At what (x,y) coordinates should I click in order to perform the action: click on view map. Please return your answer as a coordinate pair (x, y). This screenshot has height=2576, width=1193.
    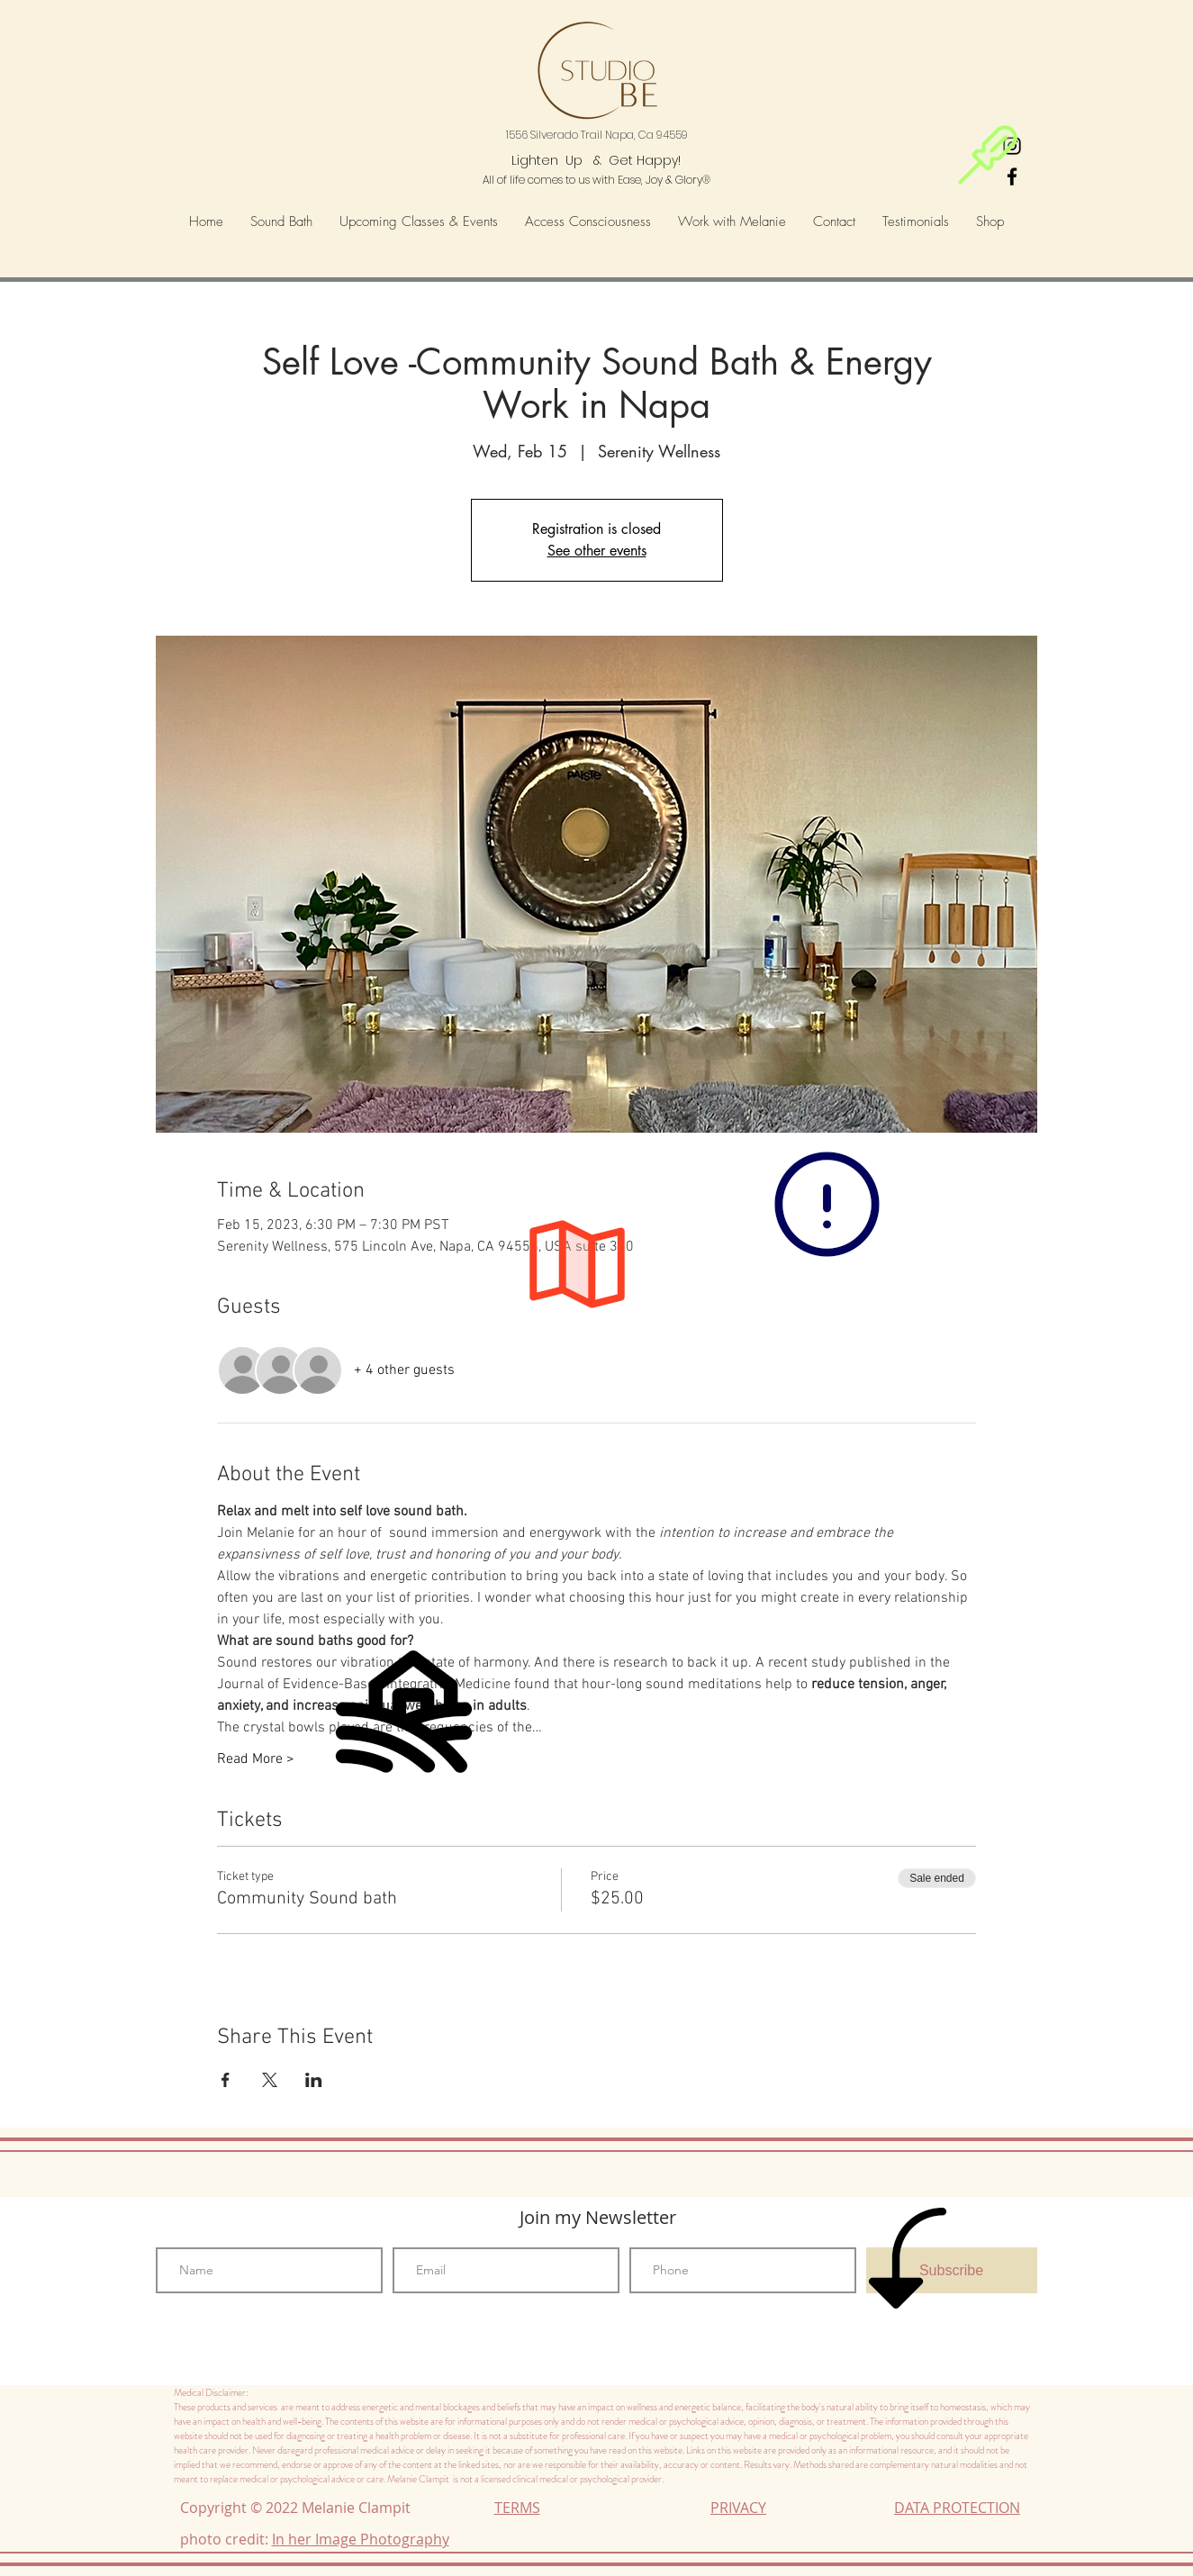
    Looking at the image, I should click on (577, 1264).